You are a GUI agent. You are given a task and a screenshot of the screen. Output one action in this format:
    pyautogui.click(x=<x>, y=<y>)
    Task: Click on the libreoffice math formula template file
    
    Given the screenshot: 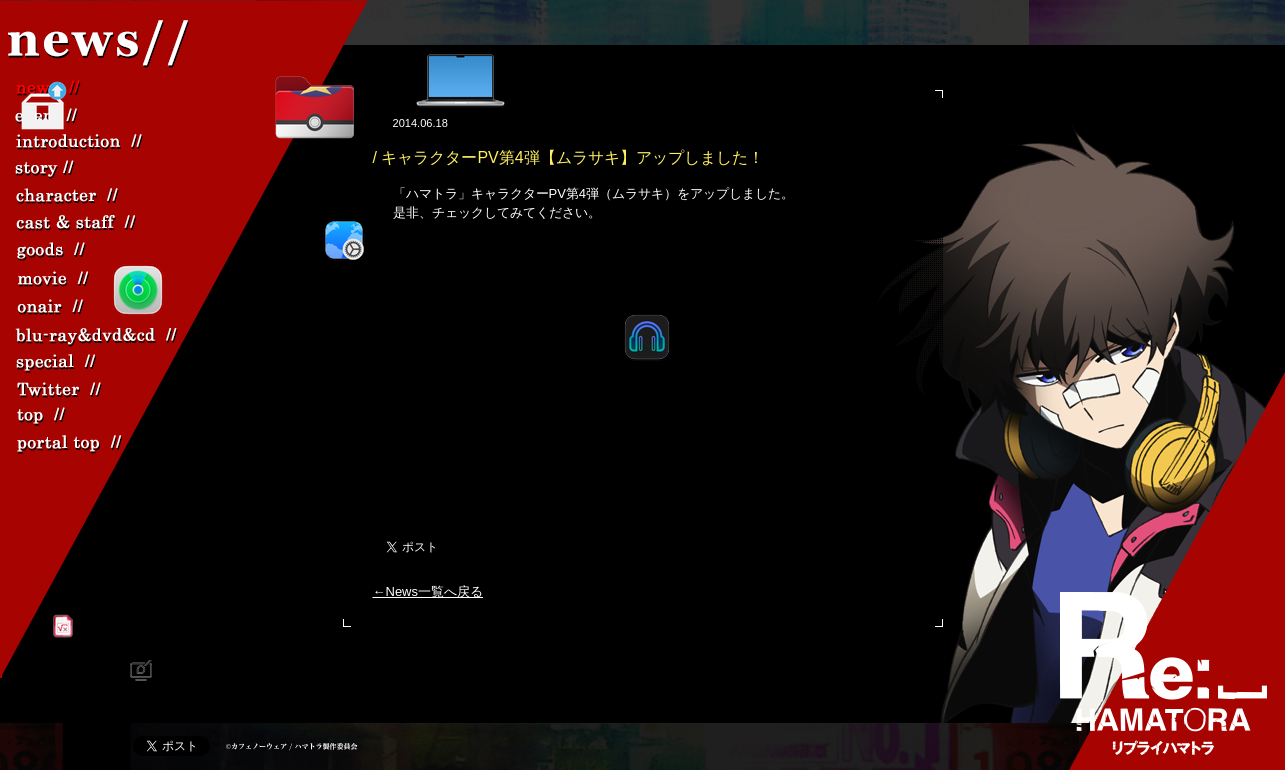 What is the action you would take?
    pyautogui.click(x=63, y=626)
    